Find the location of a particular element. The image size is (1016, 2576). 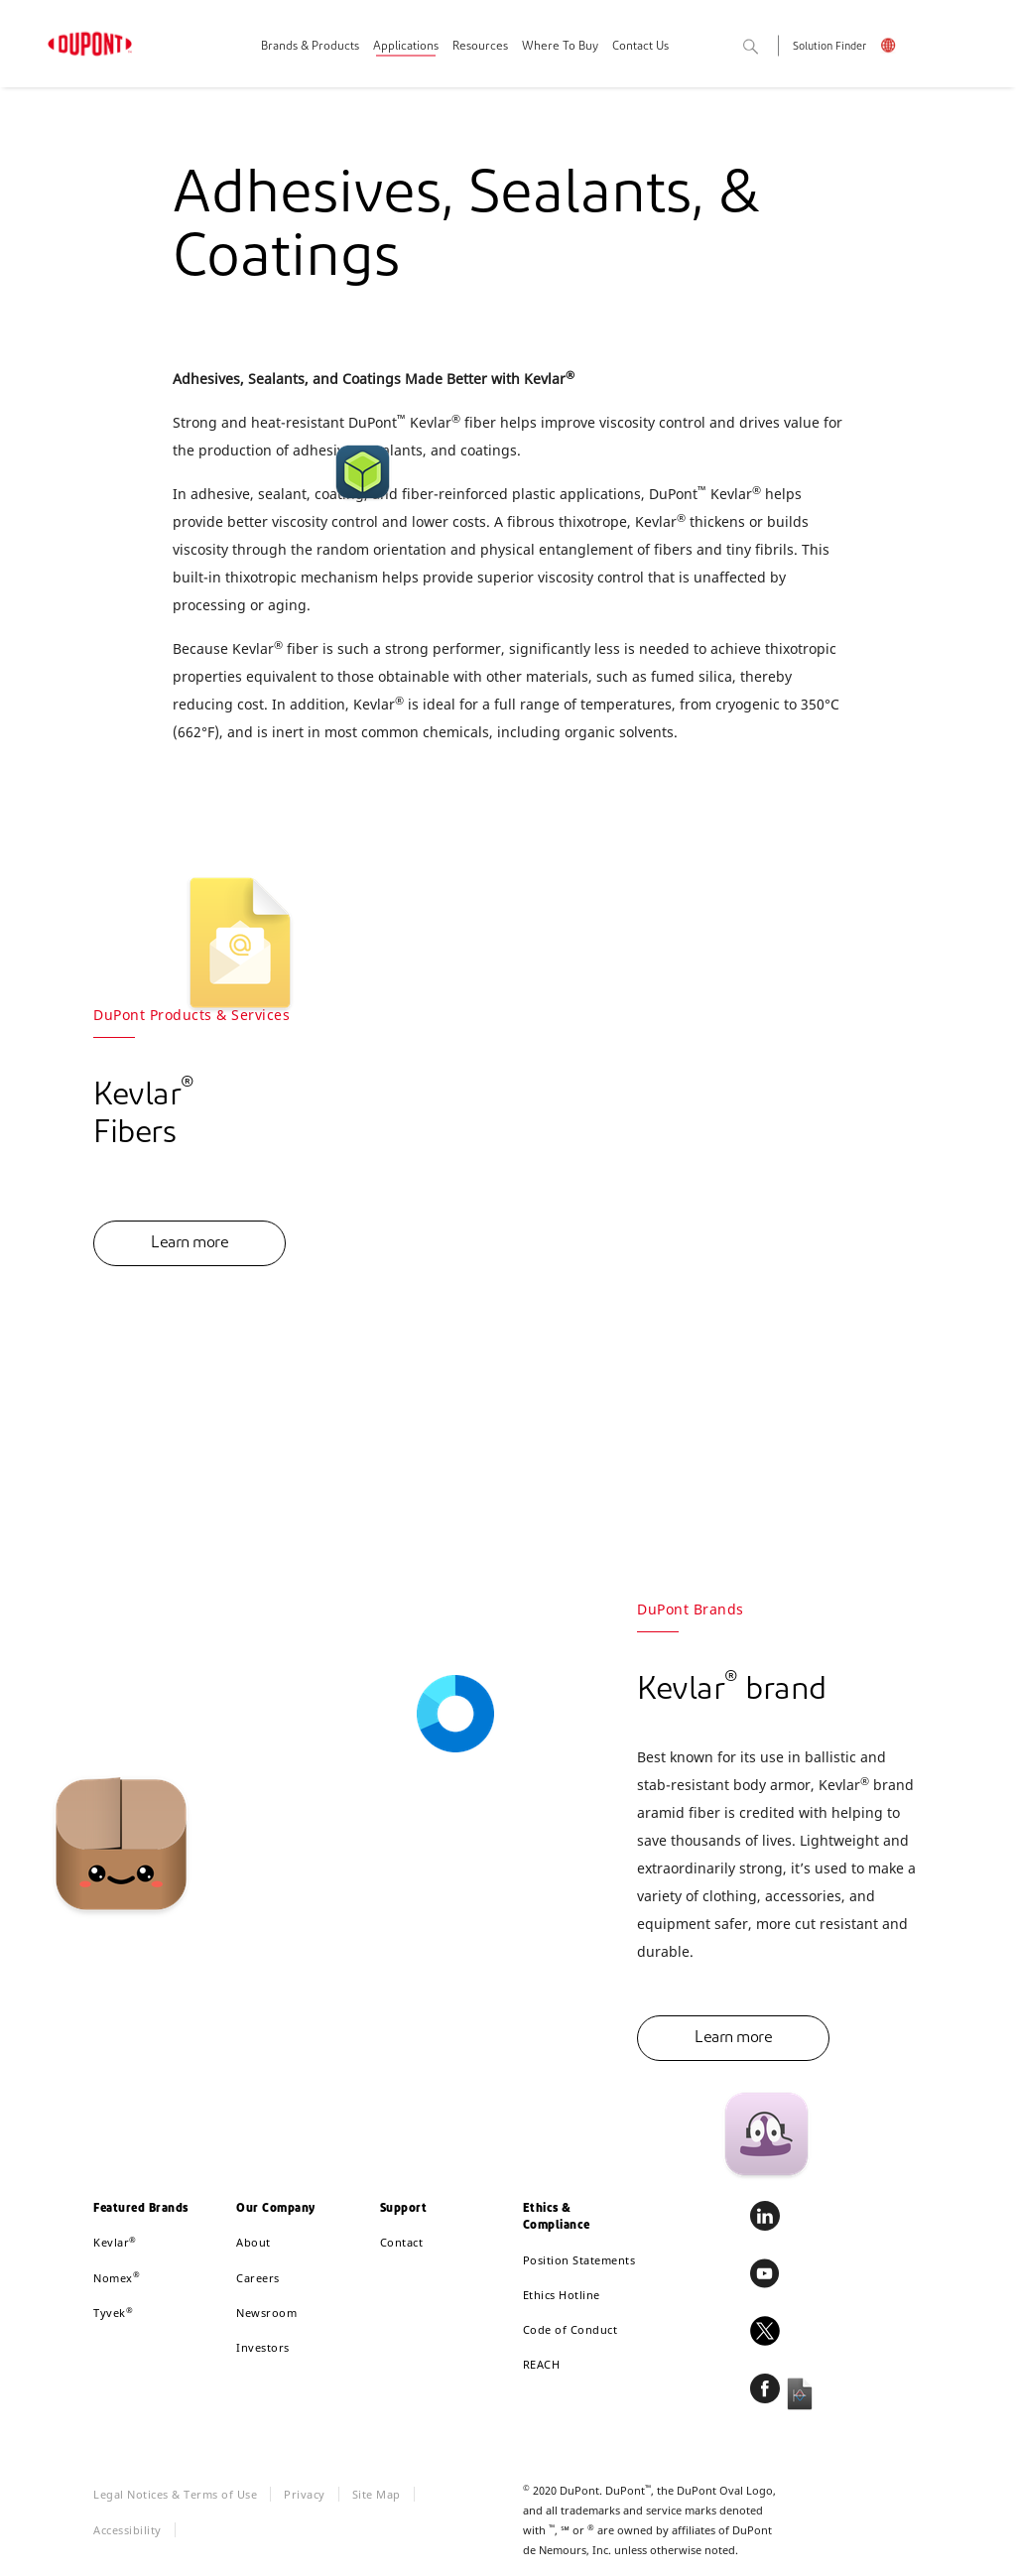

open balenaEtcher to flash OS images to drives is located at coordinates (362, 471).